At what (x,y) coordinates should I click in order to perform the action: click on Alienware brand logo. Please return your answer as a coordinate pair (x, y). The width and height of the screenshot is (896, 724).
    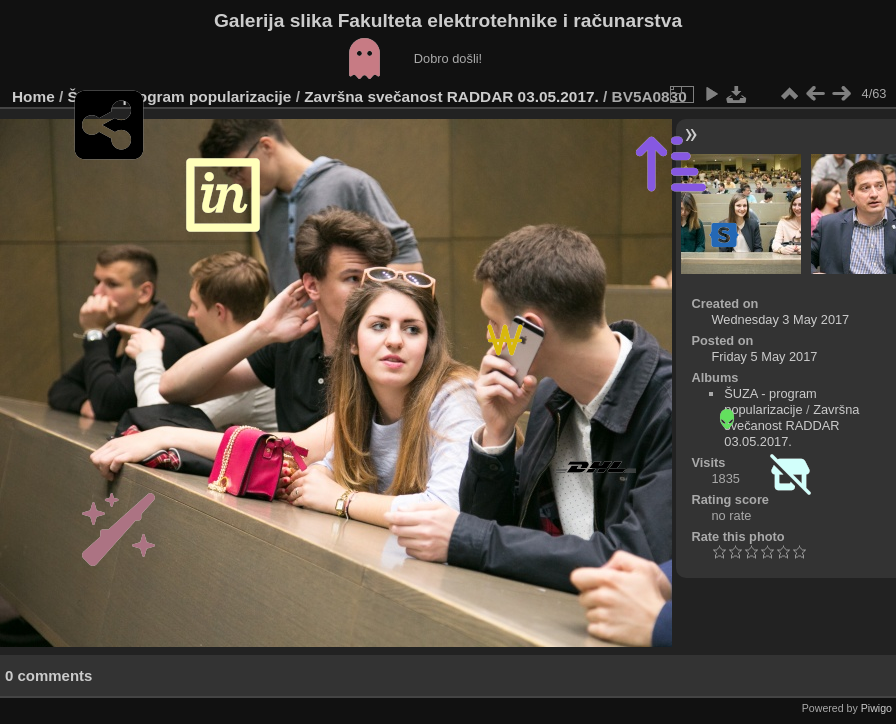
    Looking at the image, I should click on (727, 419).